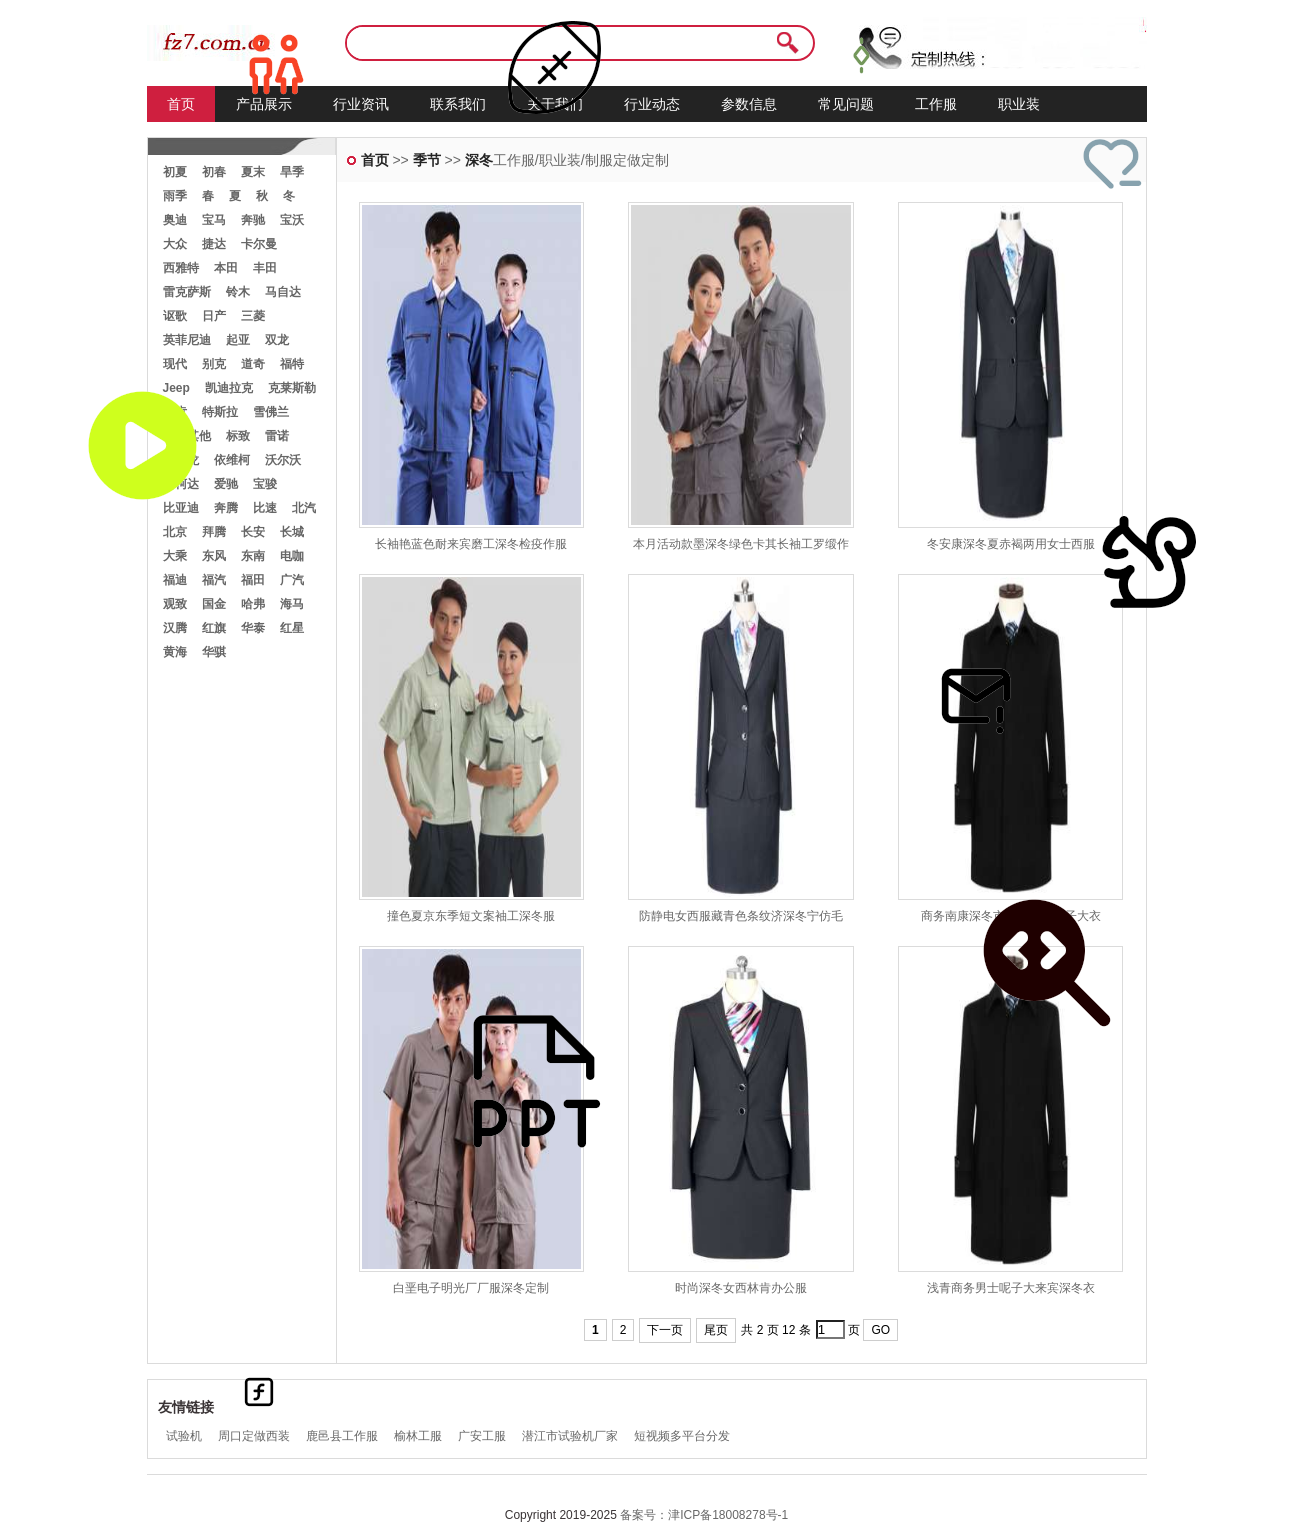  Describe the element at coordinates (142, 445) in the screenshot. I see `play media or video content` at that location.